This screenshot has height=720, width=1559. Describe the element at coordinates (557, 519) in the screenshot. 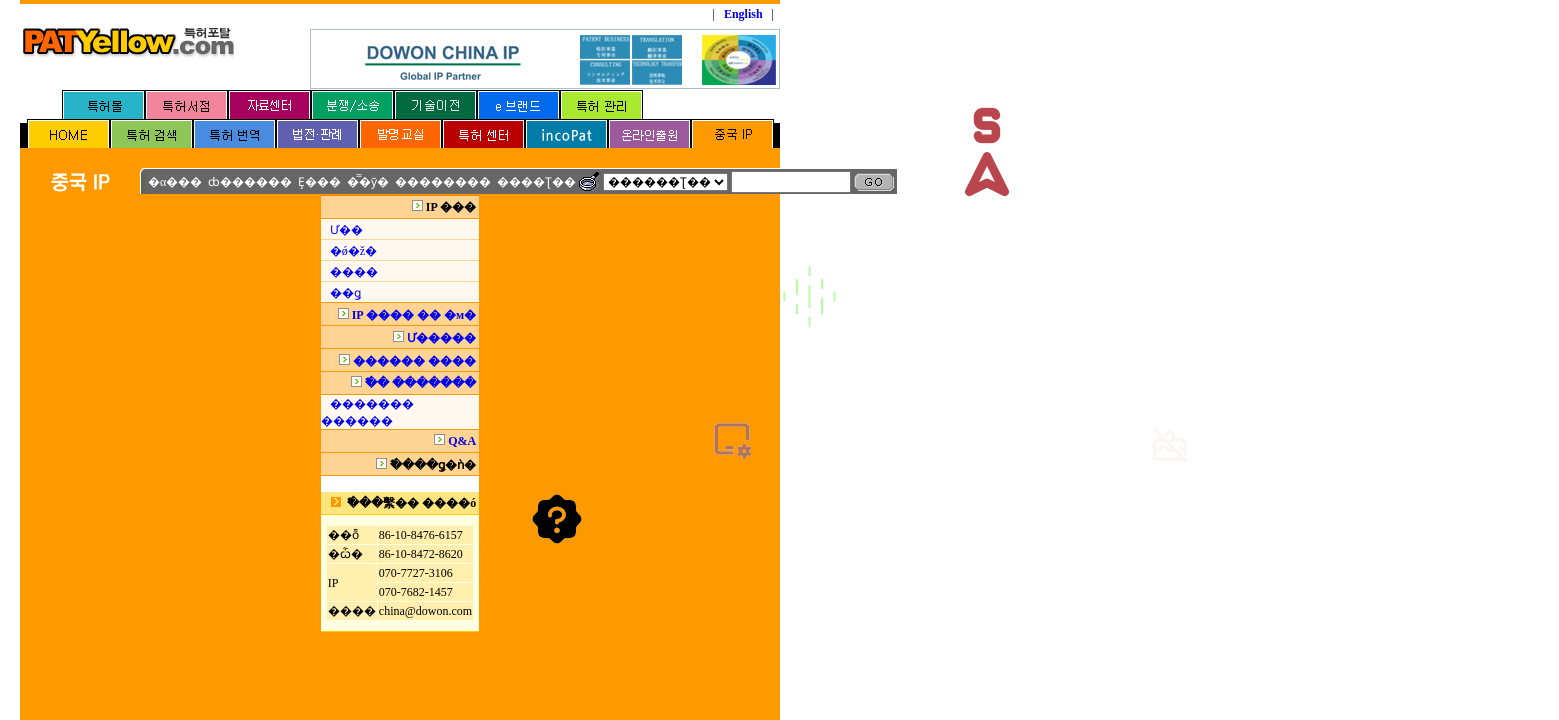

I see `access help or FAQ section` at that location.